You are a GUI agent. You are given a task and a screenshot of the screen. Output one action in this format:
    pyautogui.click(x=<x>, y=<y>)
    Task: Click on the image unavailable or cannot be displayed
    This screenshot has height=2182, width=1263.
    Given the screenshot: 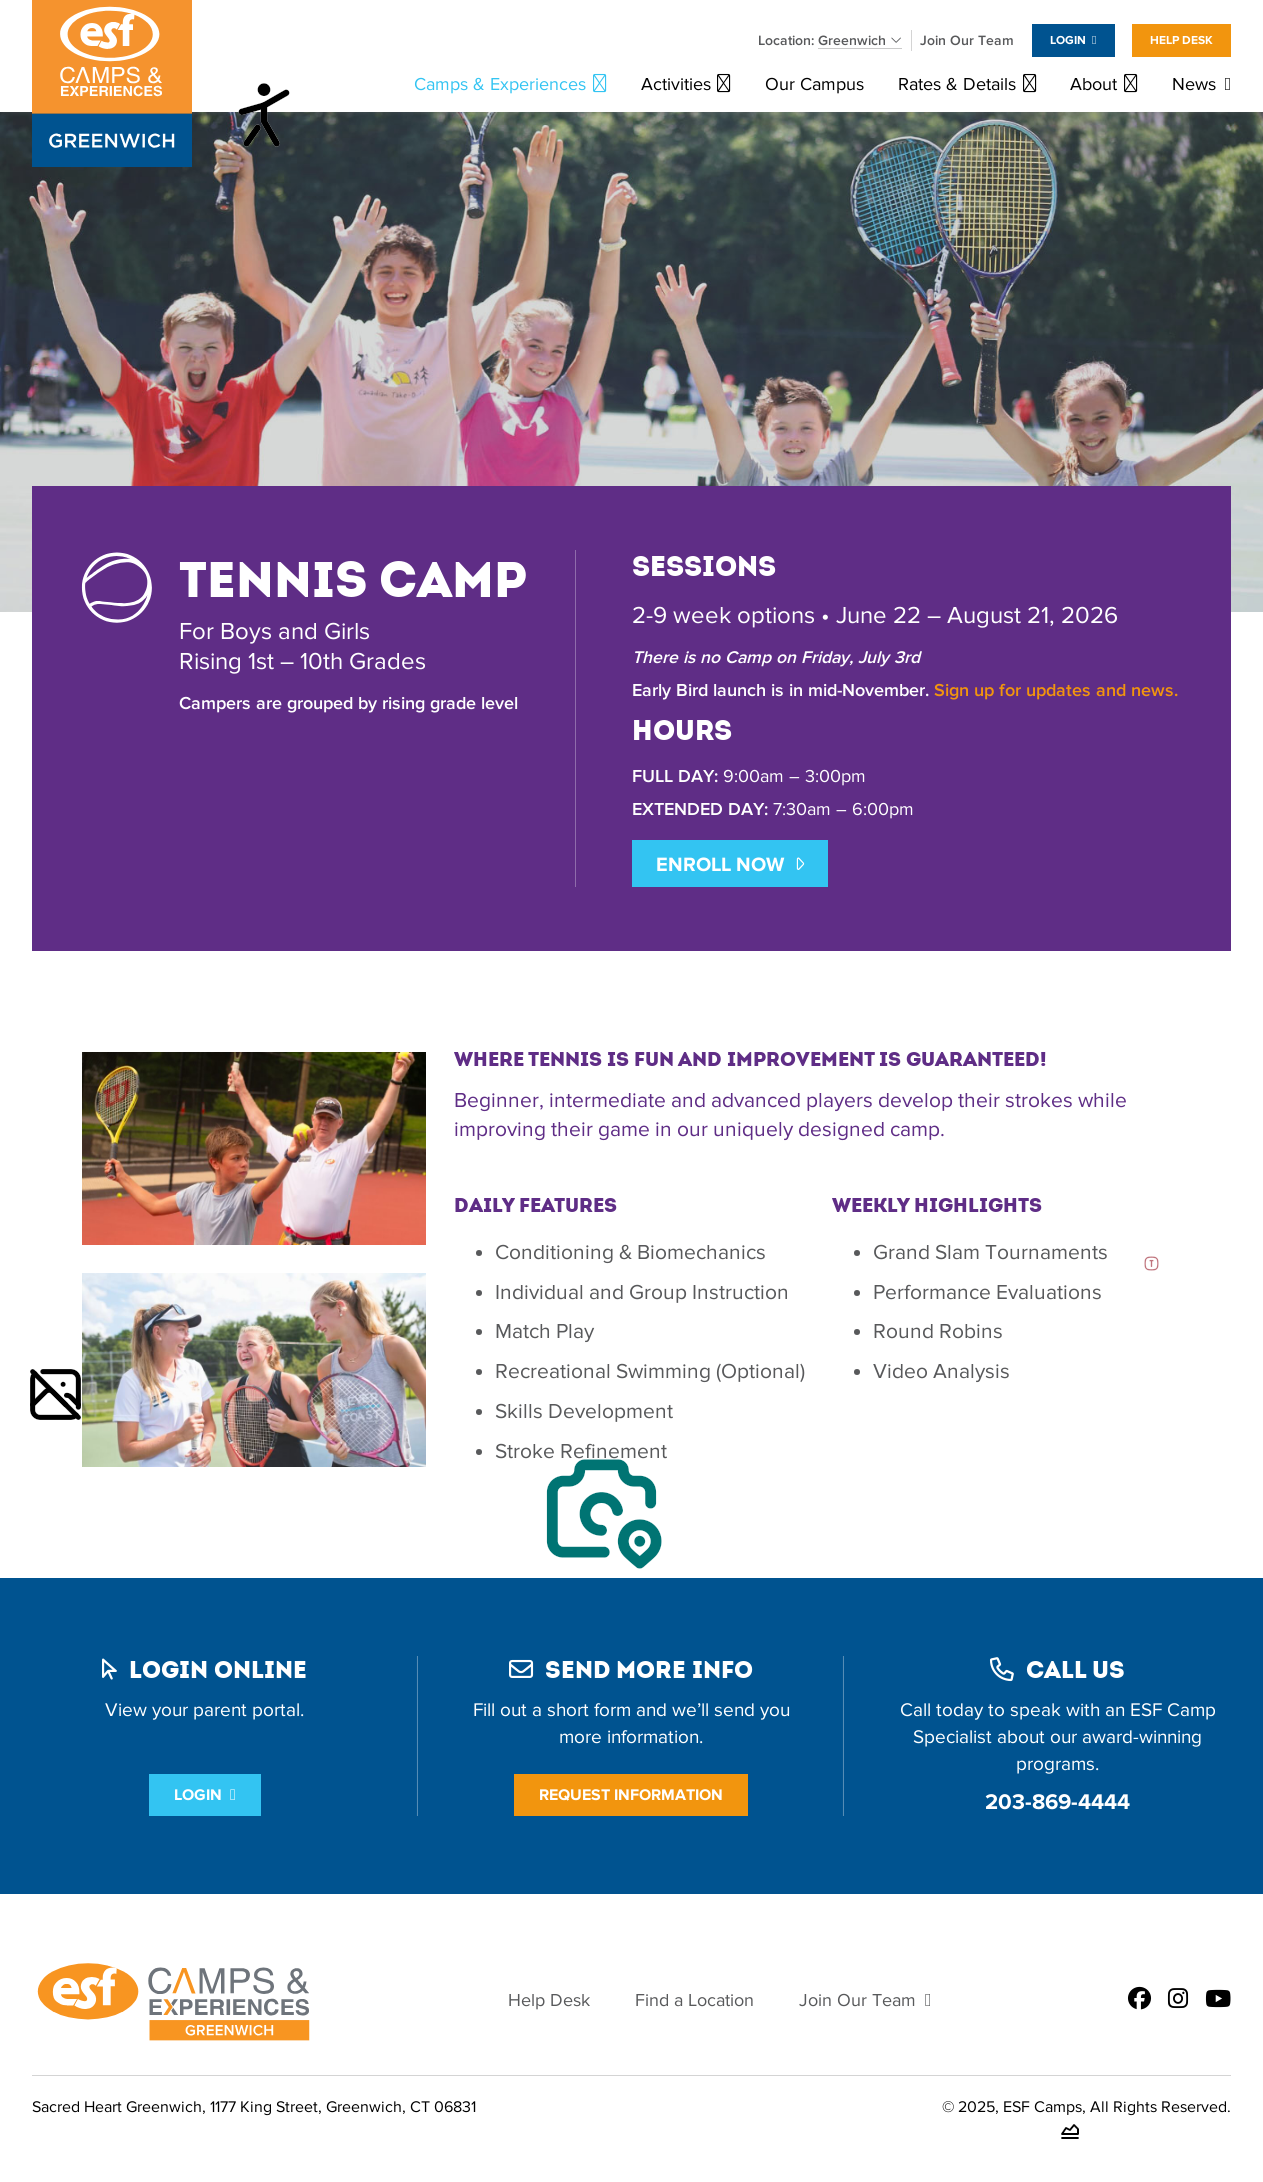 What is the action you would take?
    pyautogui.click(x=55, y=1394)
    